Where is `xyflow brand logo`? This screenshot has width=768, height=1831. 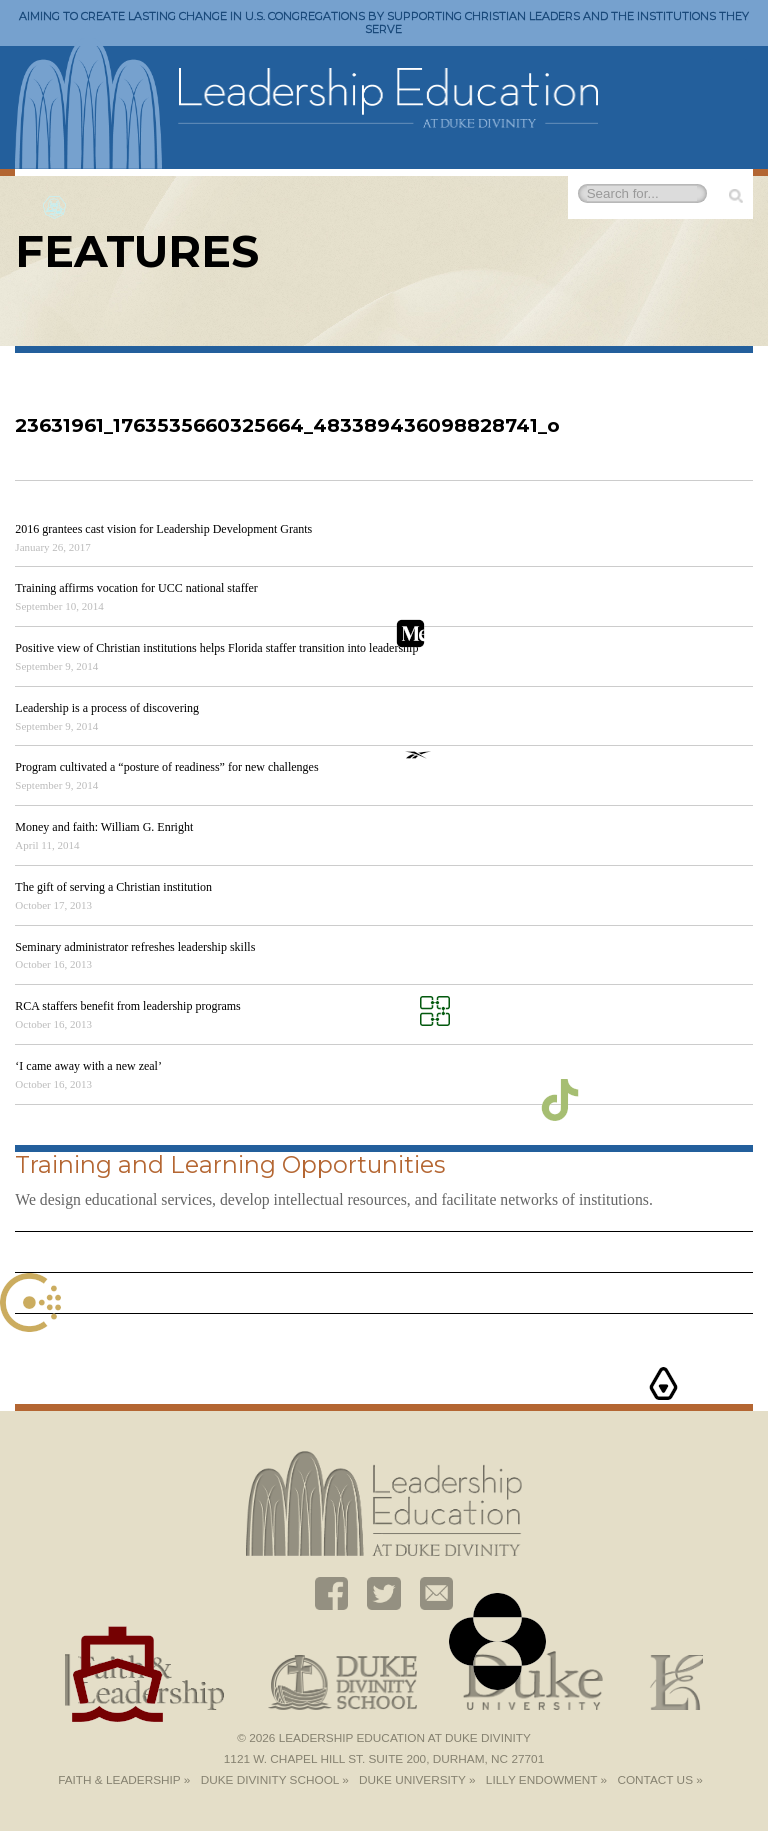
xyflow brand logo is located at coordinates (435, 1011).